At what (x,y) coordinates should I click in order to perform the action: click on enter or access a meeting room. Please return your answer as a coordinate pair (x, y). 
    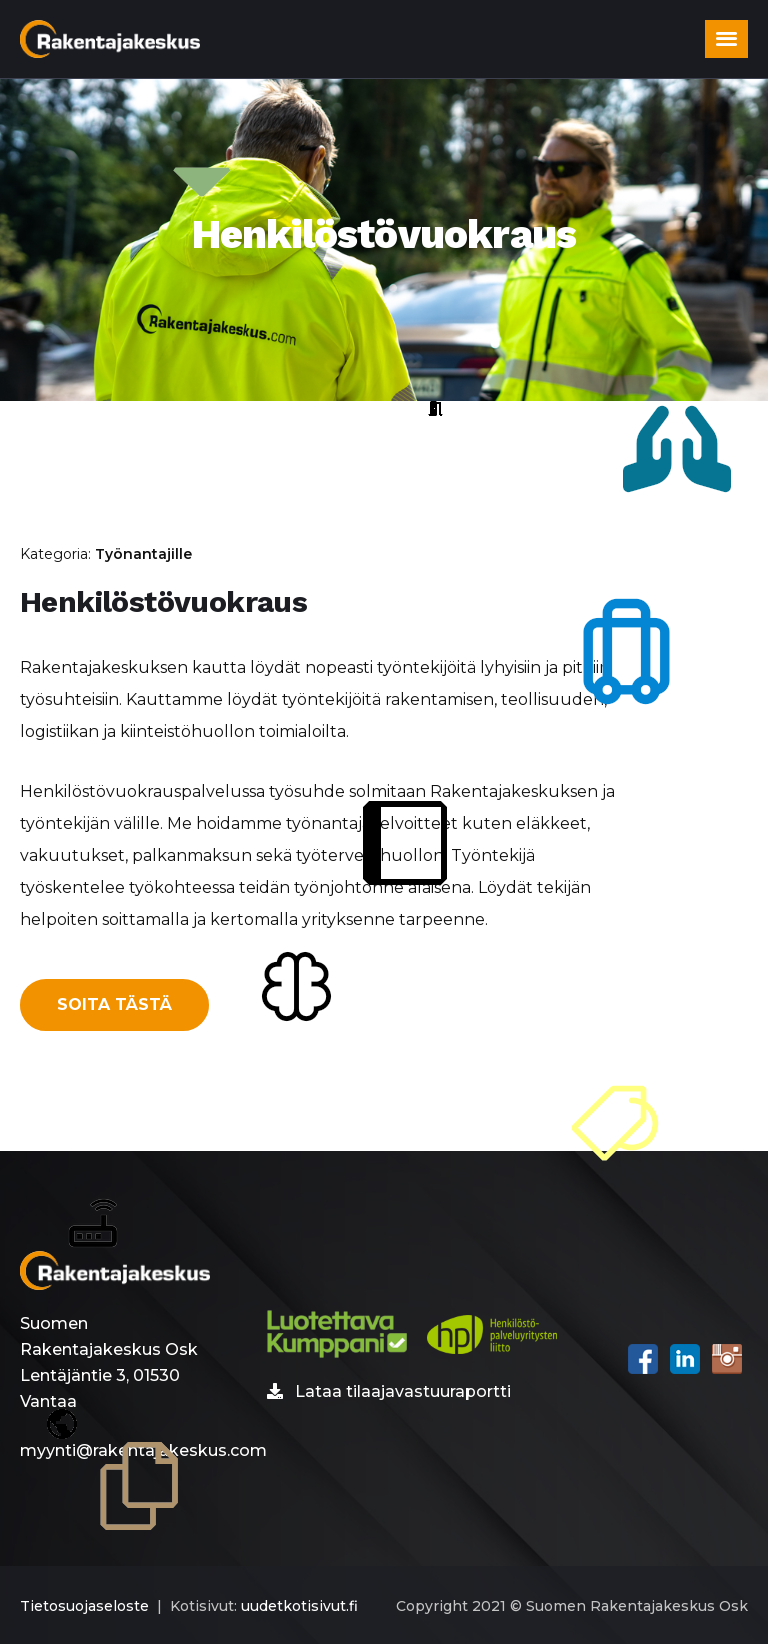
    Looking at the image, I should click on (435, 408).